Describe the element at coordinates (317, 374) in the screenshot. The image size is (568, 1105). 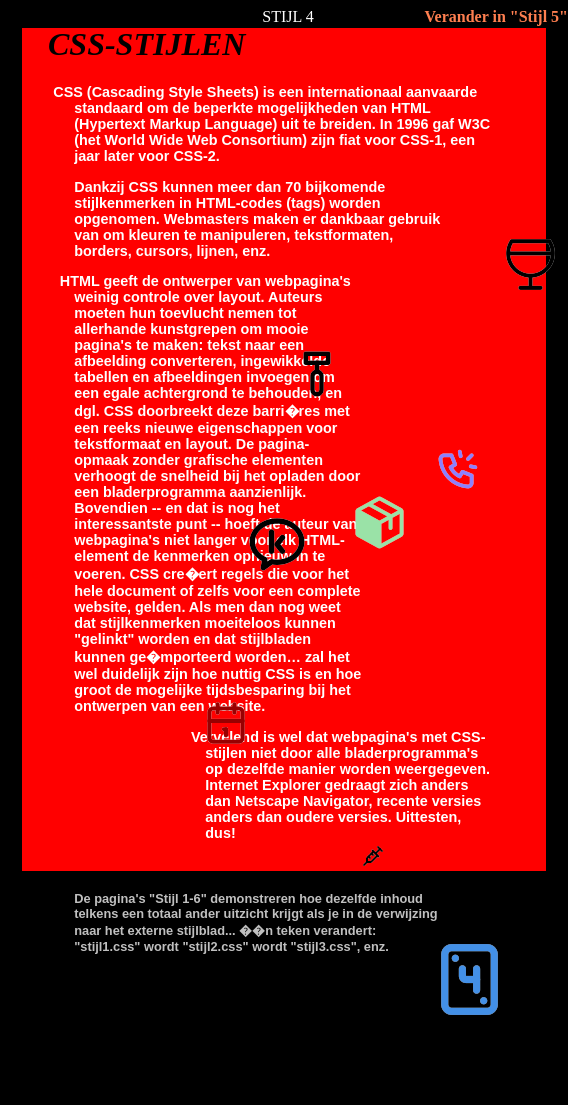
I see `grooming or personal care tools` at that location.